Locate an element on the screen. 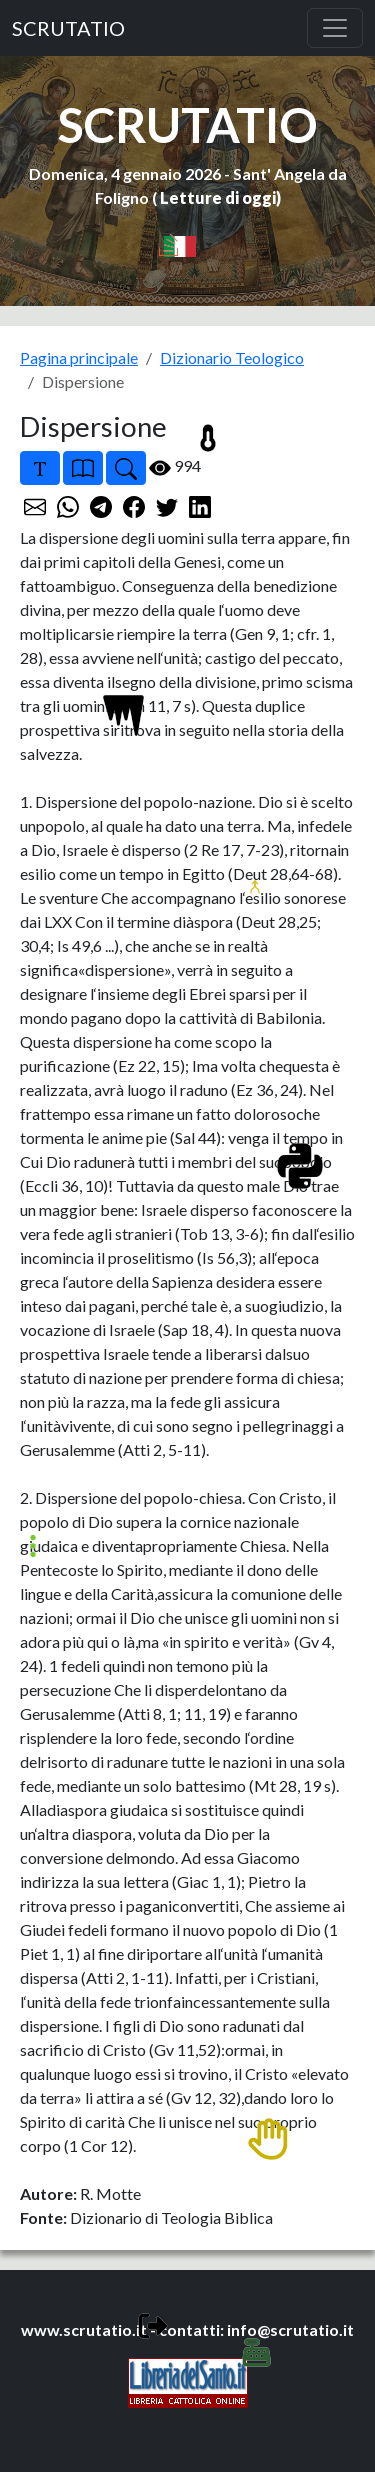 This screenshot has width=375, height=2472. log out of your account is located at coordinates (153, 2326).